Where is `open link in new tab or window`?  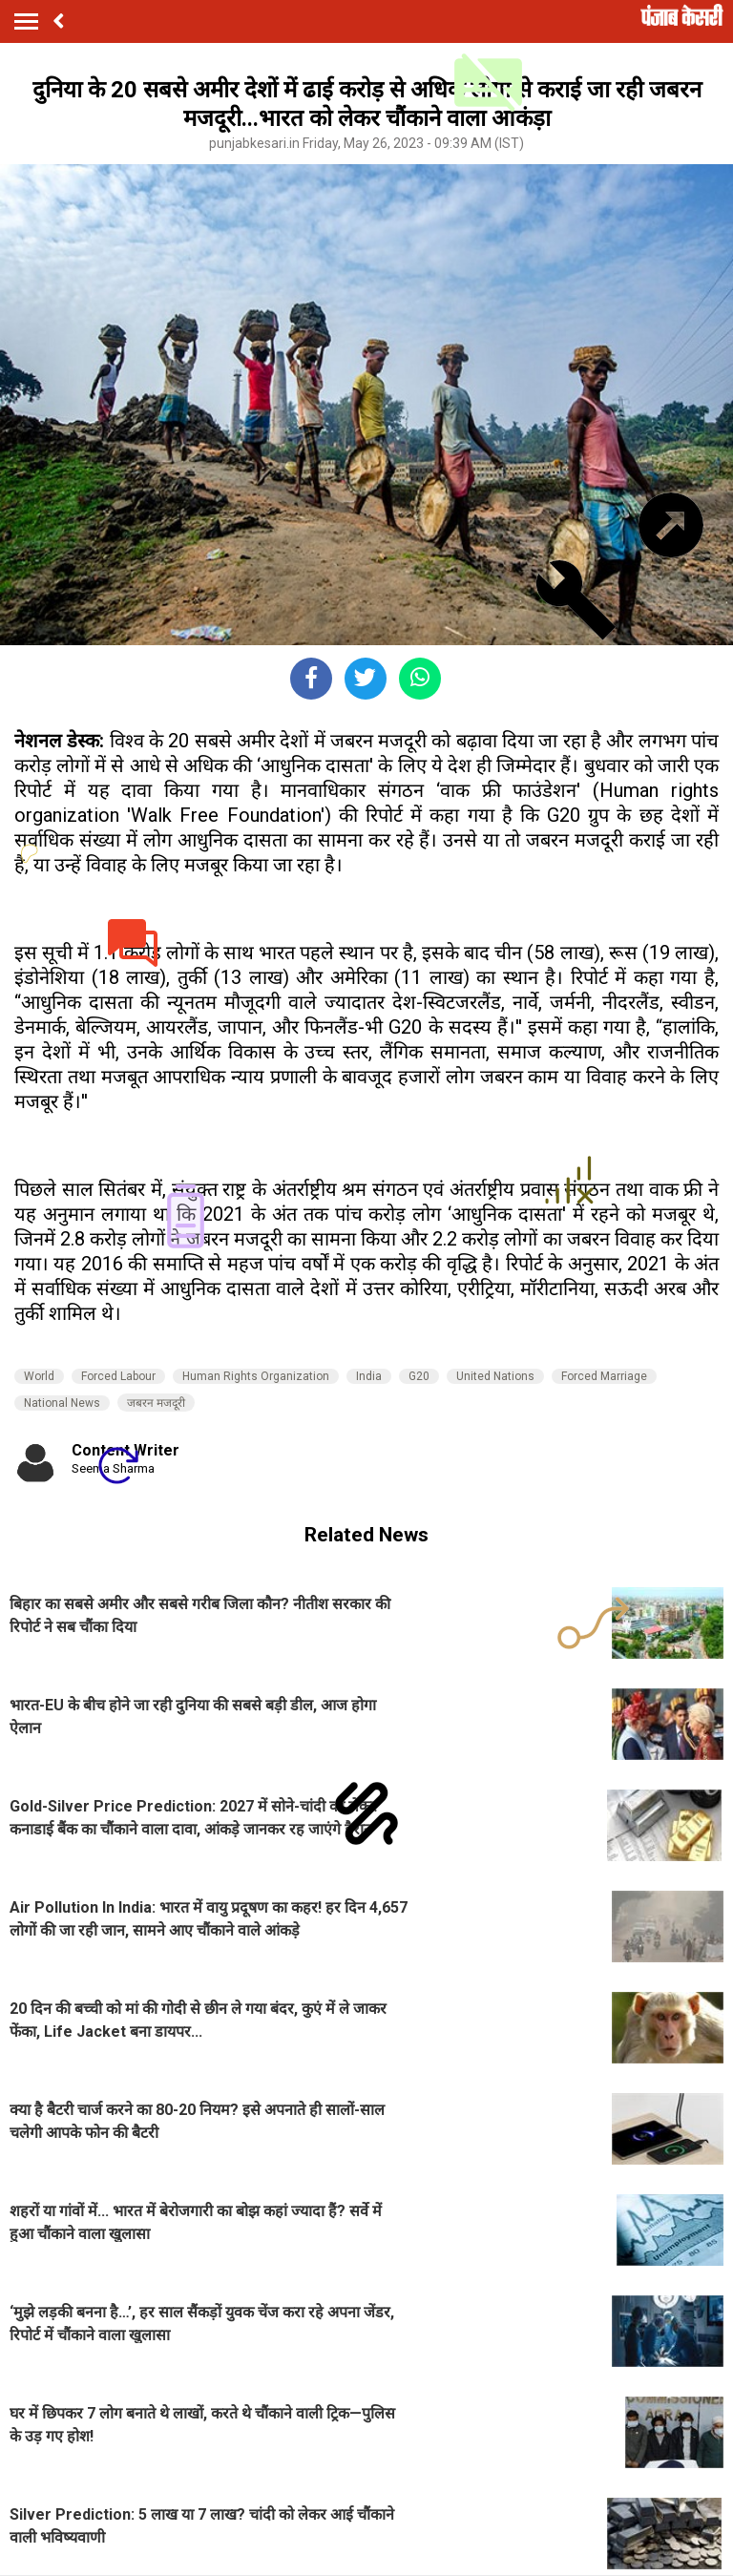 open link in new tab or window is located at coordinates (671, 525).